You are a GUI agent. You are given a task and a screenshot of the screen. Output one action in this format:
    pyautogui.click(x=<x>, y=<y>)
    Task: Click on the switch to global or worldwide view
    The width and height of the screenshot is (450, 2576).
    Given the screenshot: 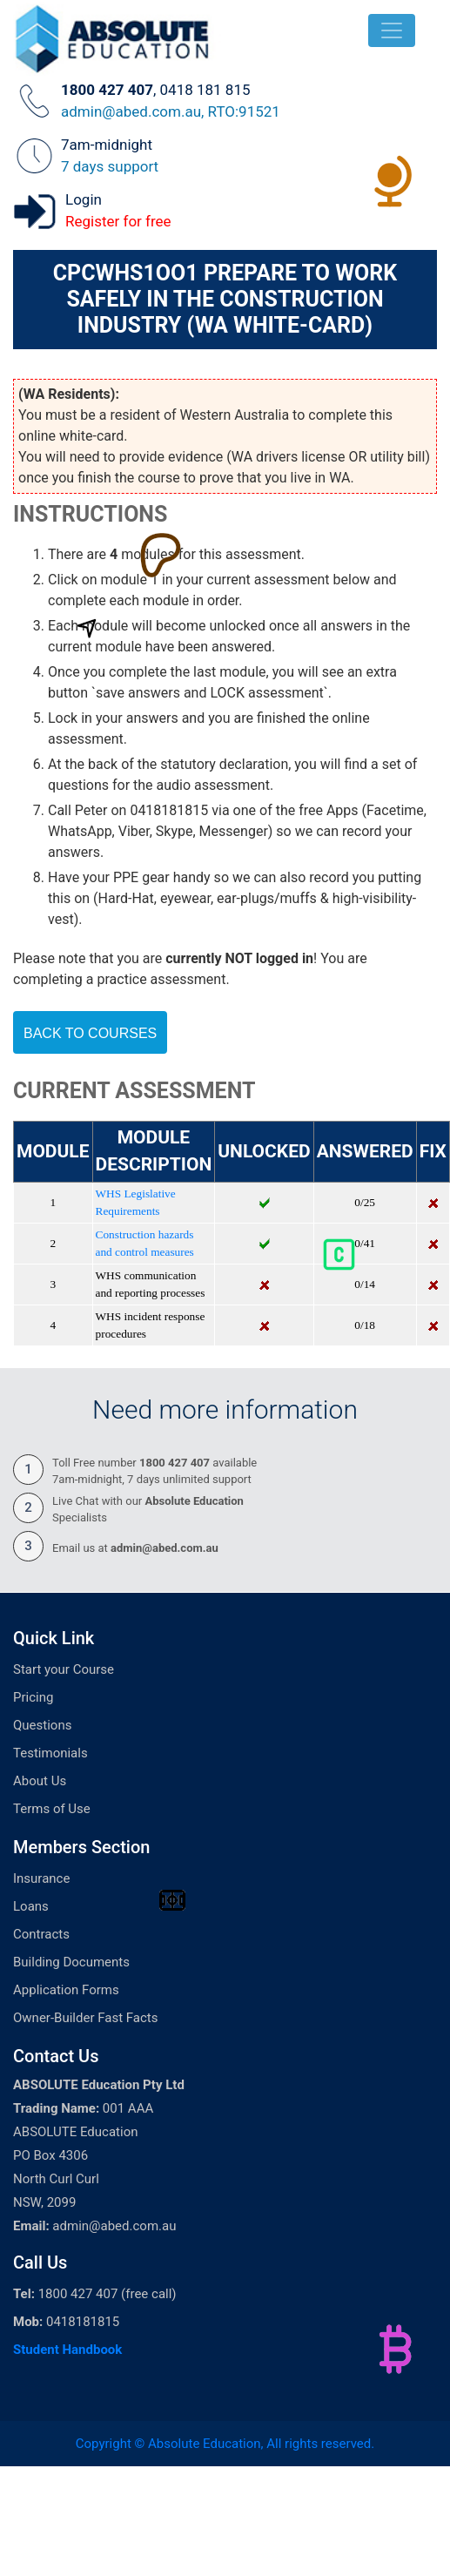 What is the action you would take?
    pyautogui.click(x=392, y=182)
    